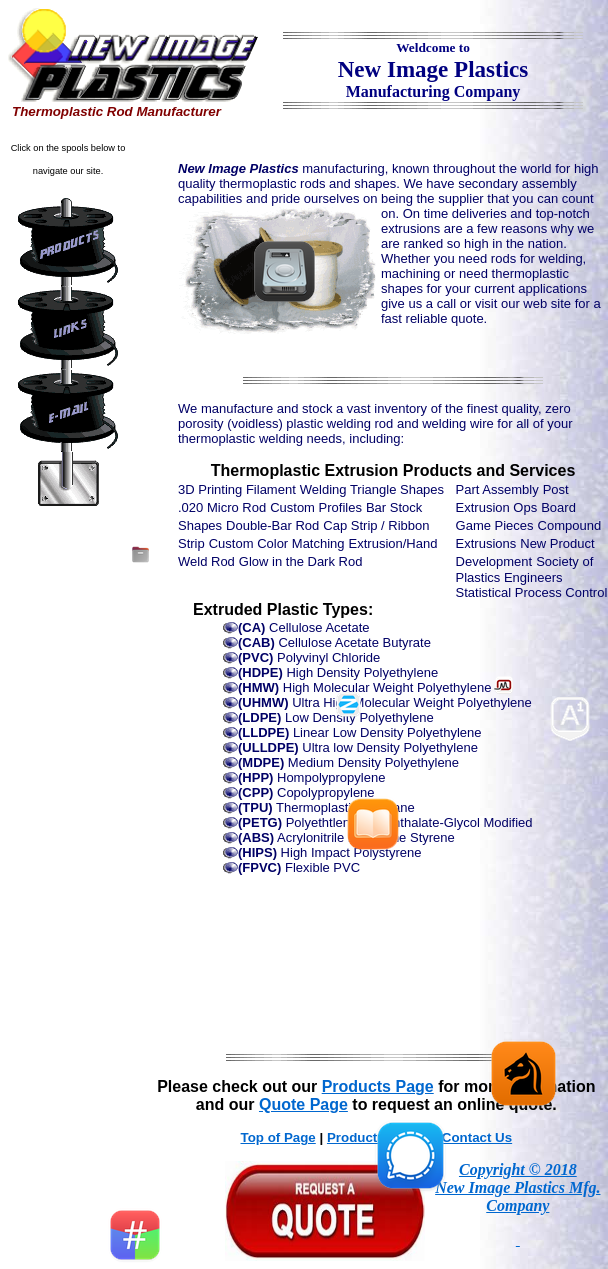 The height and width of the screenshot is (1269, 608). I want to click on open zorin os system settings or app launcher, so click(348, 704).